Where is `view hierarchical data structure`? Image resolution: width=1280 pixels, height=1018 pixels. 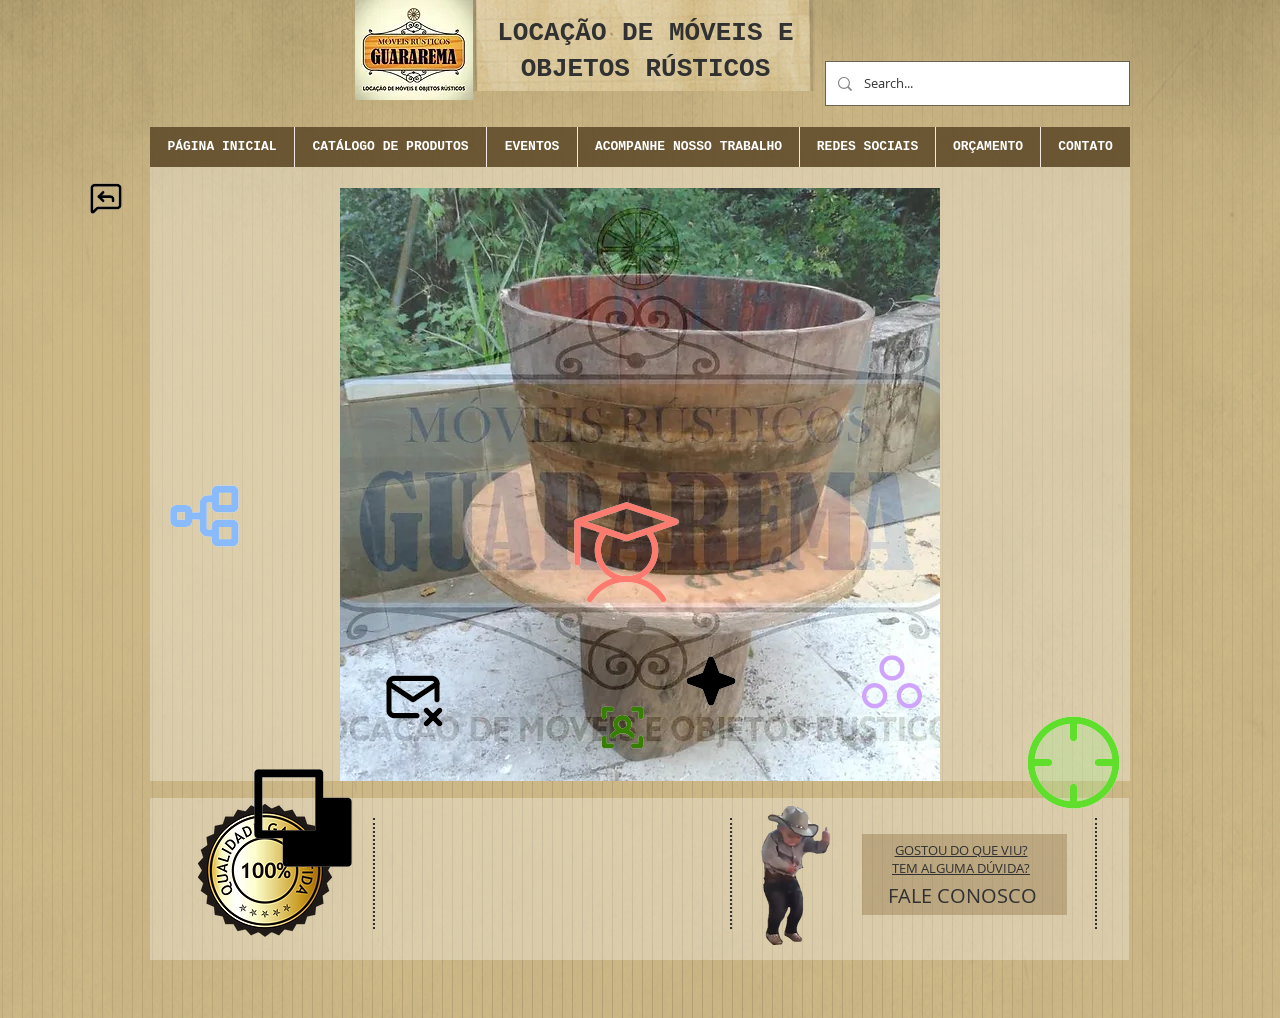 view hierarchical data structure is located at coordinates (208, 516).